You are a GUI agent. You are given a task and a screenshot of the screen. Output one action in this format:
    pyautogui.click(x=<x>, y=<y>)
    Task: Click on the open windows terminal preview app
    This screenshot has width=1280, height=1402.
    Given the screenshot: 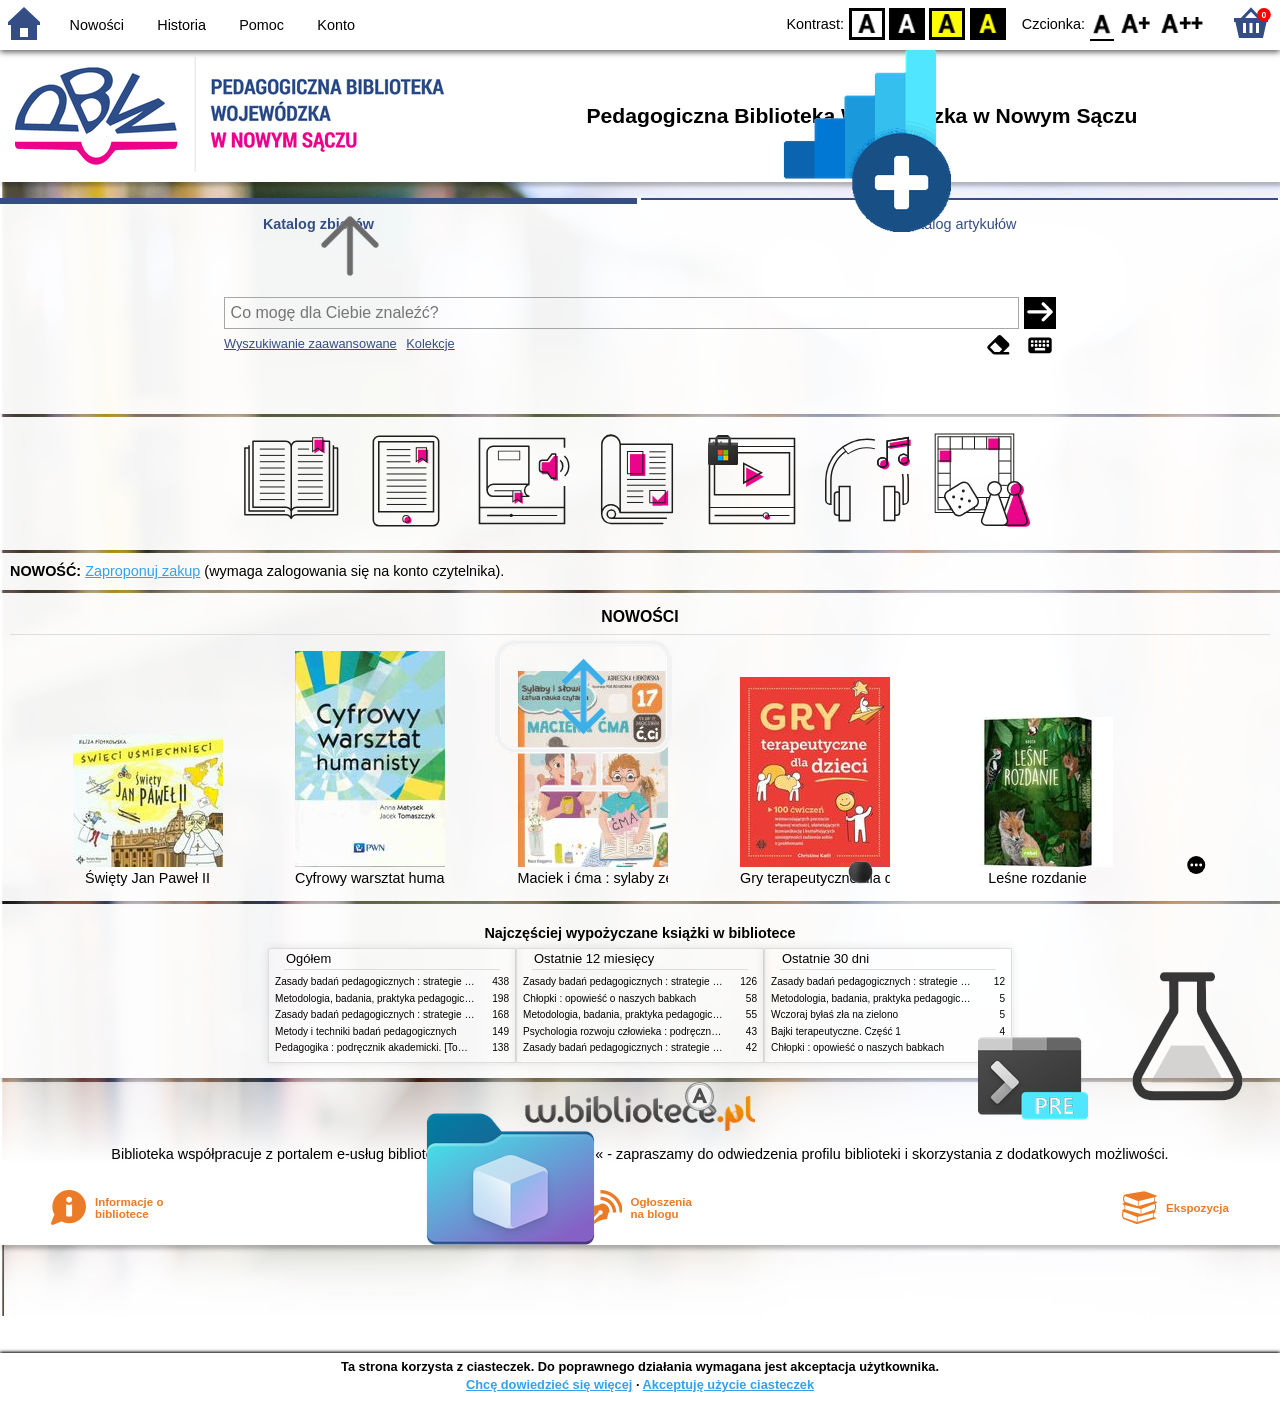 What is the action you would take?
    pyautogui.click(x=1033, y=1076)
    